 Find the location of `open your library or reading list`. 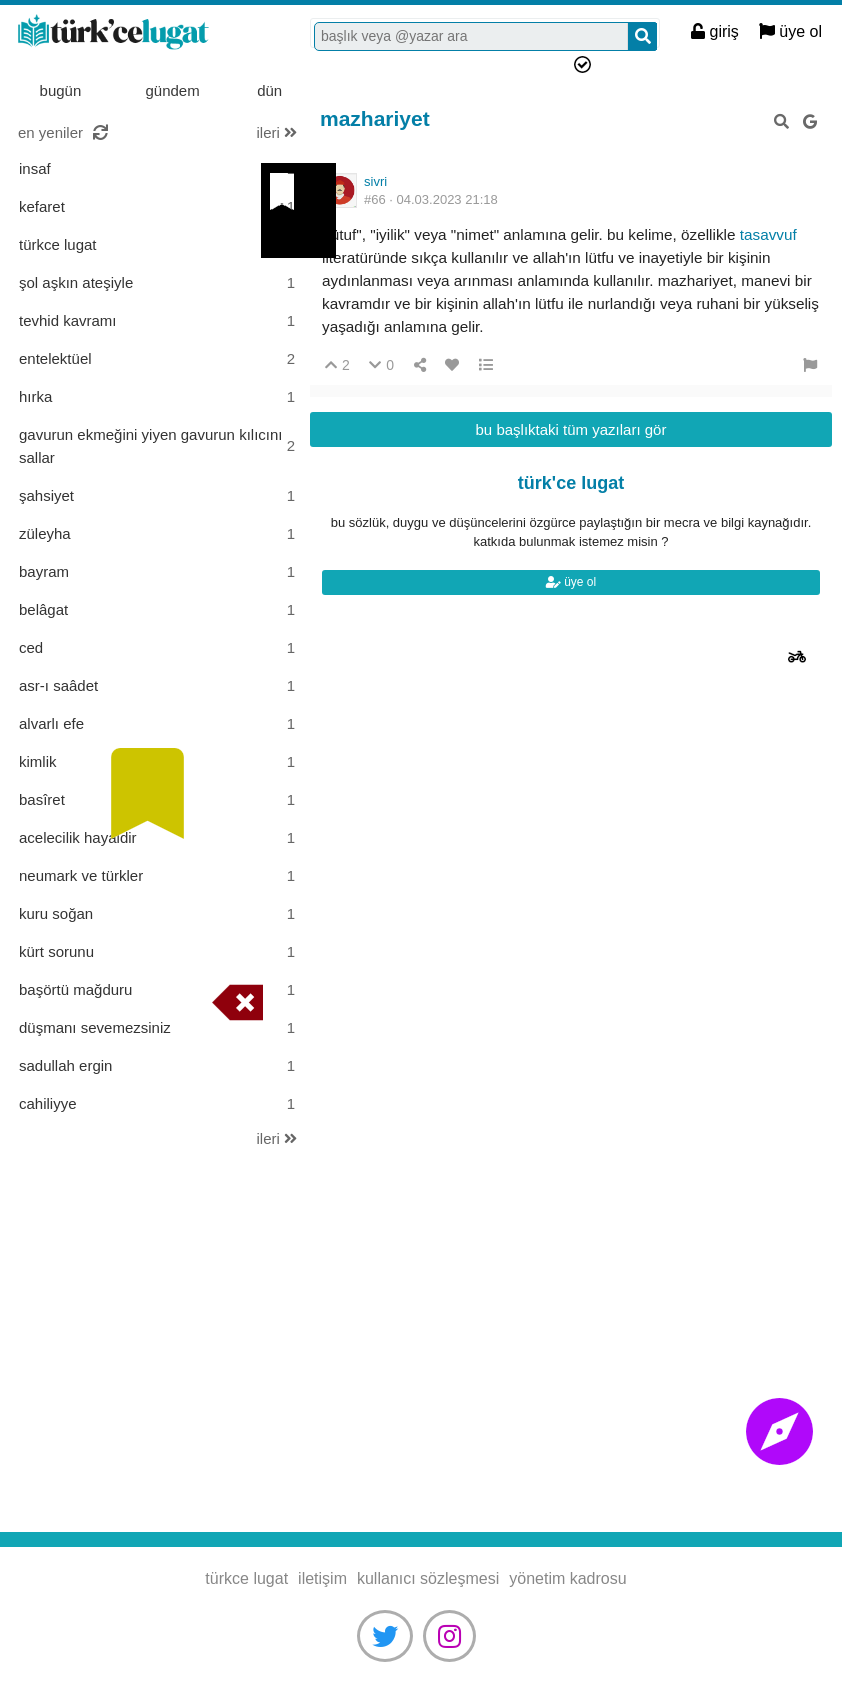

open your library or reading list is located at coordinates (298, 210).